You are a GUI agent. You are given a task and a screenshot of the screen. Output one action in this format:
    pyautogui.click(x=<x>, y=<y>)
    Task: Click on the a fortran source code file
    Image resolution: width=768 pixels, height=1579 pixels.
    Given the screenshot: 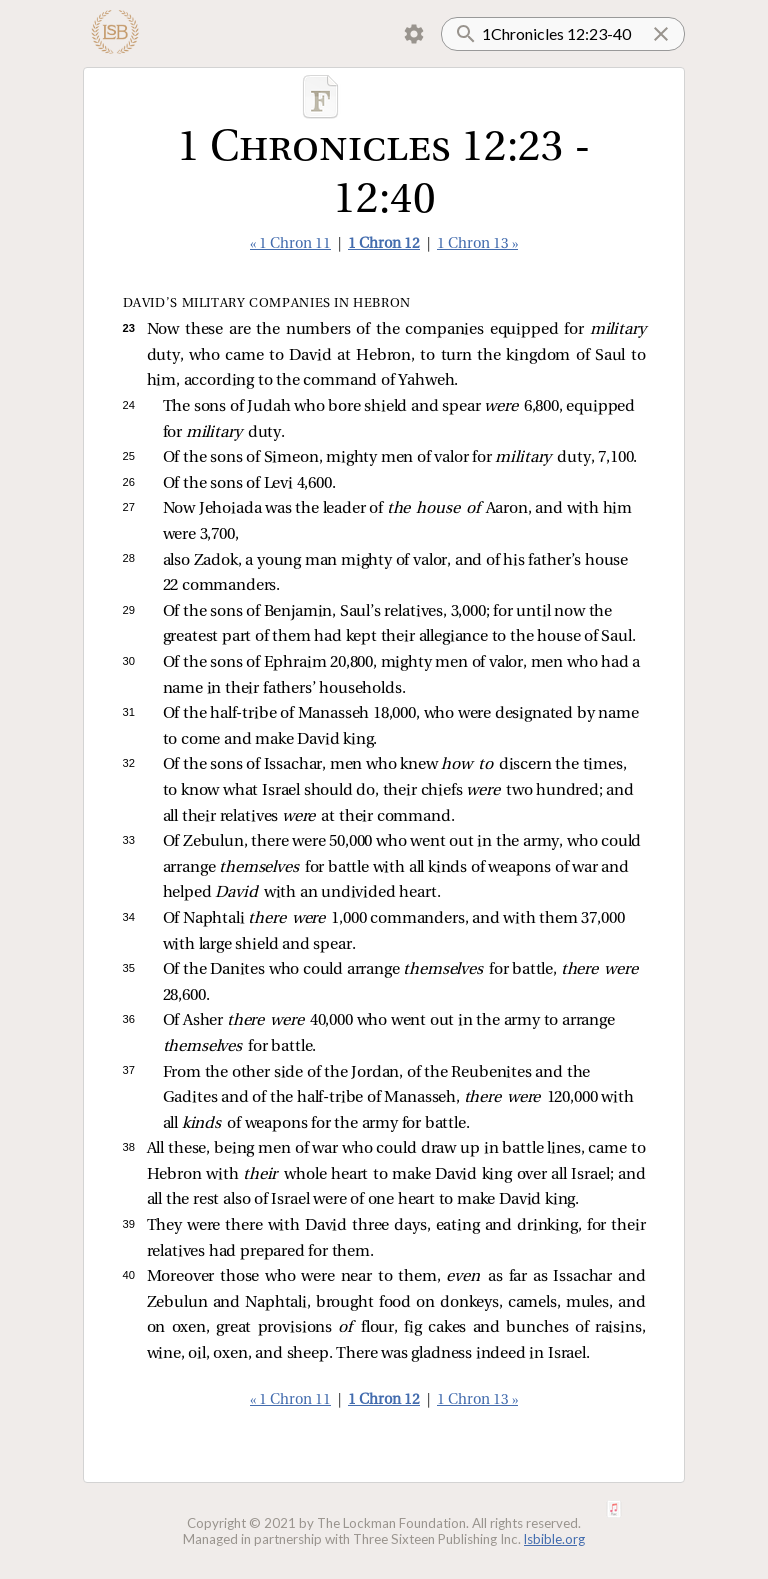 What is the action you would take?
    pyautogui.click(x=320, y=96)
    